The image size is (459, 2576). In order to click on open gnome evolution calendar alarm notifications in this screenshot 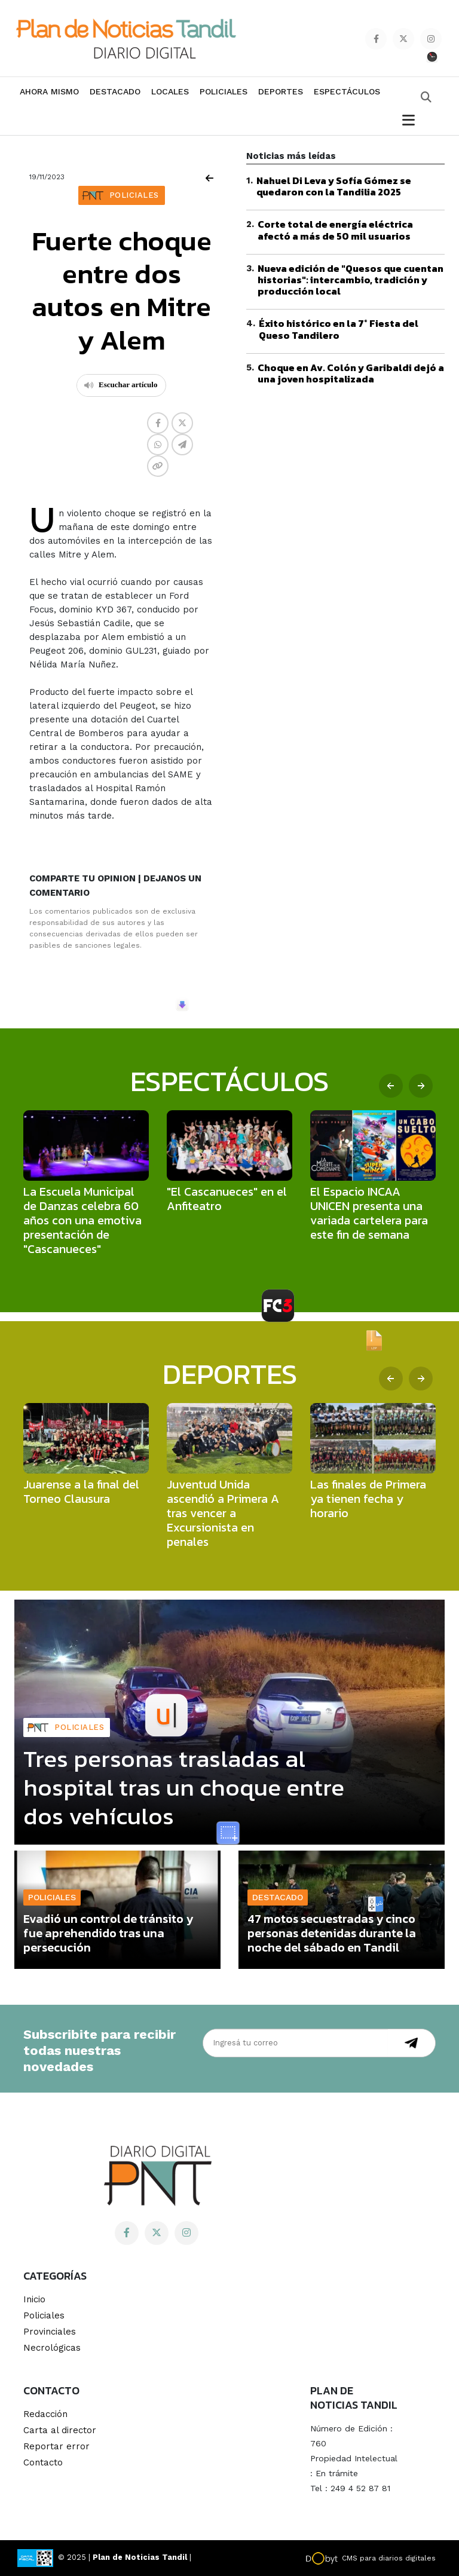, I will do `click(432, 57)`.